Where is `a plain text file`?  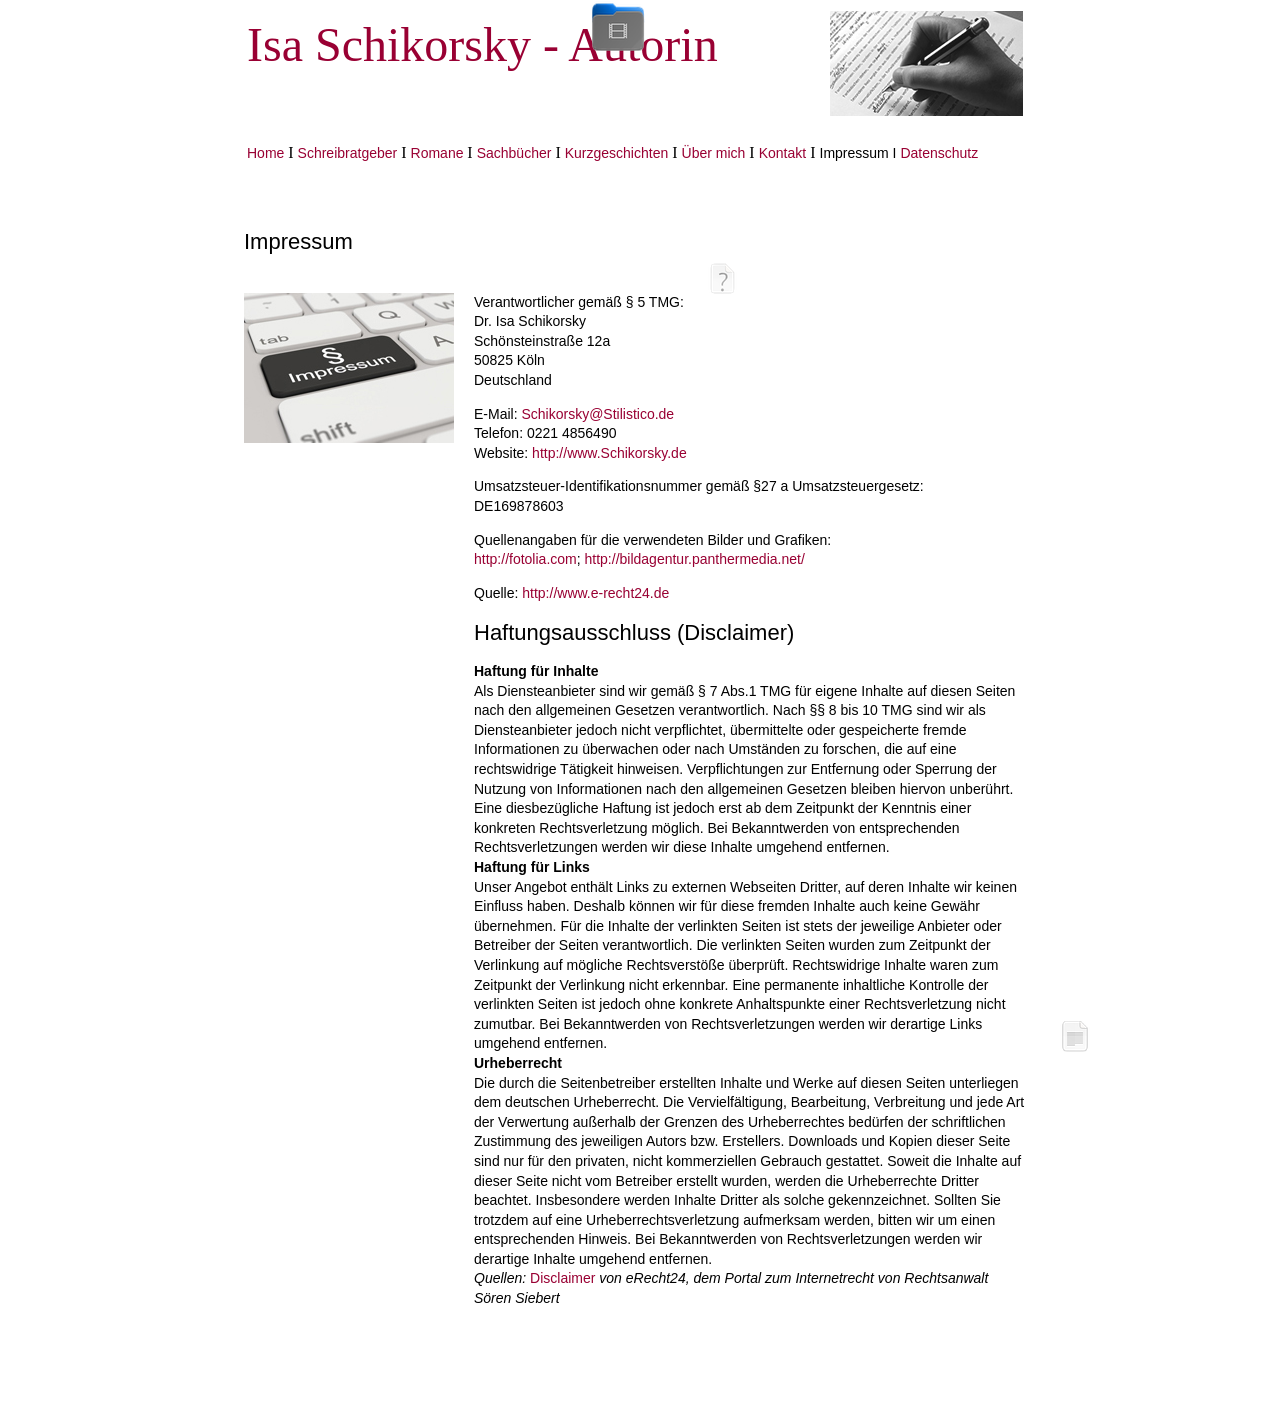
a plain text file is located at coordinates (1075, 1036).